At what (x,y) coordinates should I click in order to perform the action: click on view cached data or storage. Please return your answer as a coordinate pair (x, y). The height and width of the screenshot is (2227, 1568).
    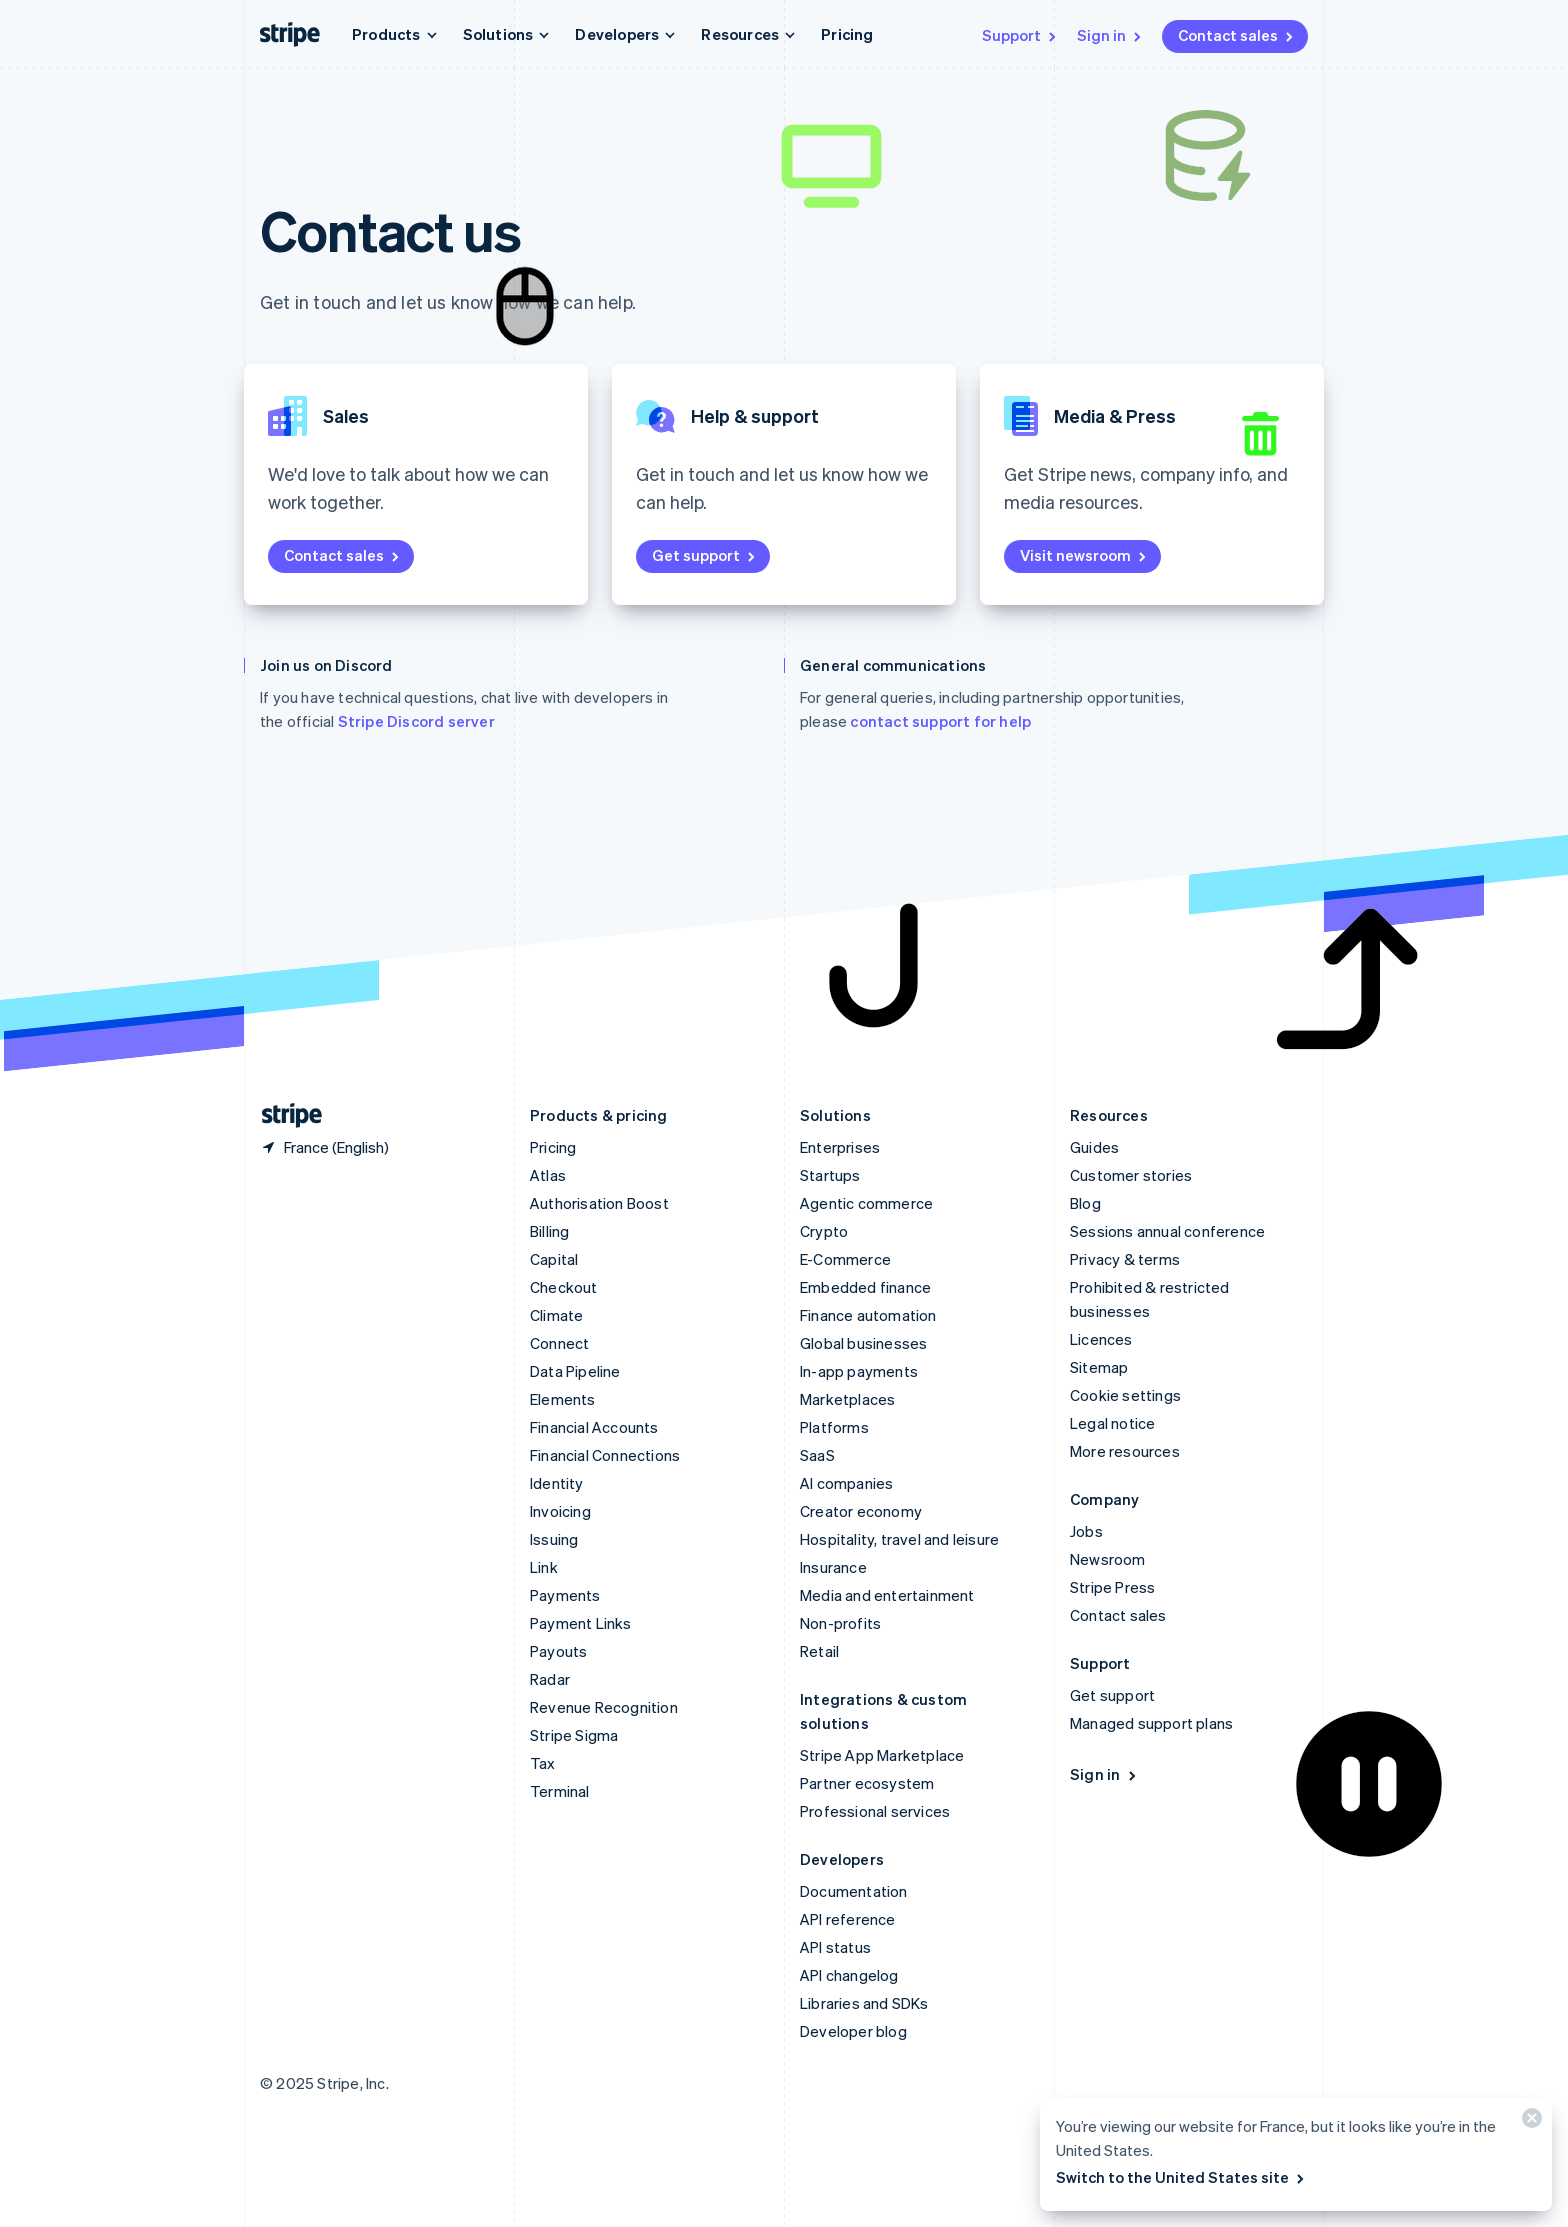
    Looking at the image, I should click on (1205, 155).